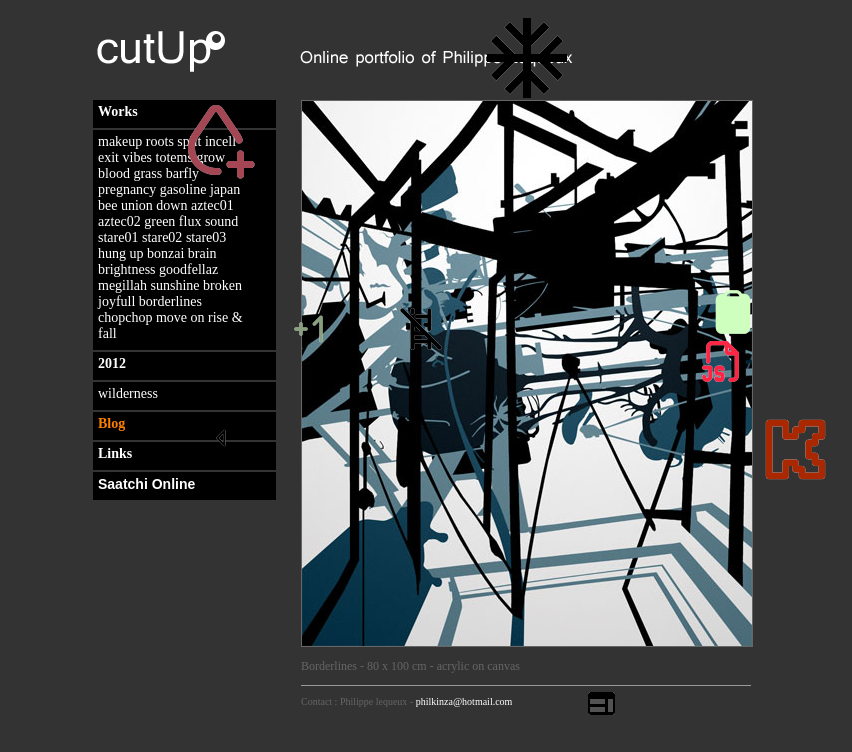 This screenshot has height=752, width=852. What do you see at coordinates (527, 58) in the screenshot?
I see `toggle air conditioning or cooling mode` at bounding box center [527, 58].